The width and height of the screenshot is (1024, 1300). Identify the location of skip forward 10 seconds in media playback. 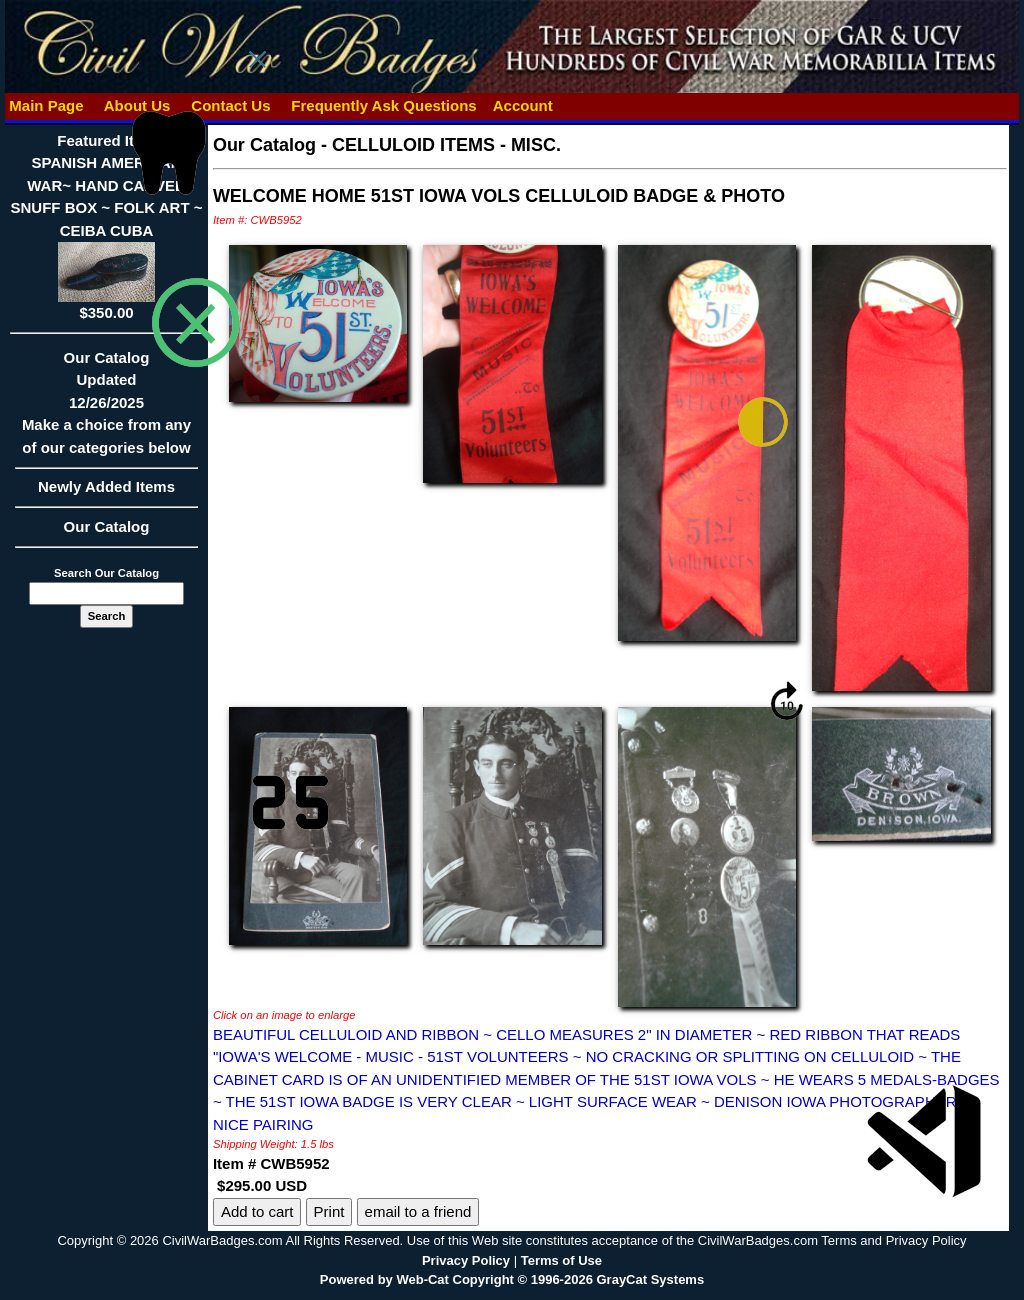
(787, 702).